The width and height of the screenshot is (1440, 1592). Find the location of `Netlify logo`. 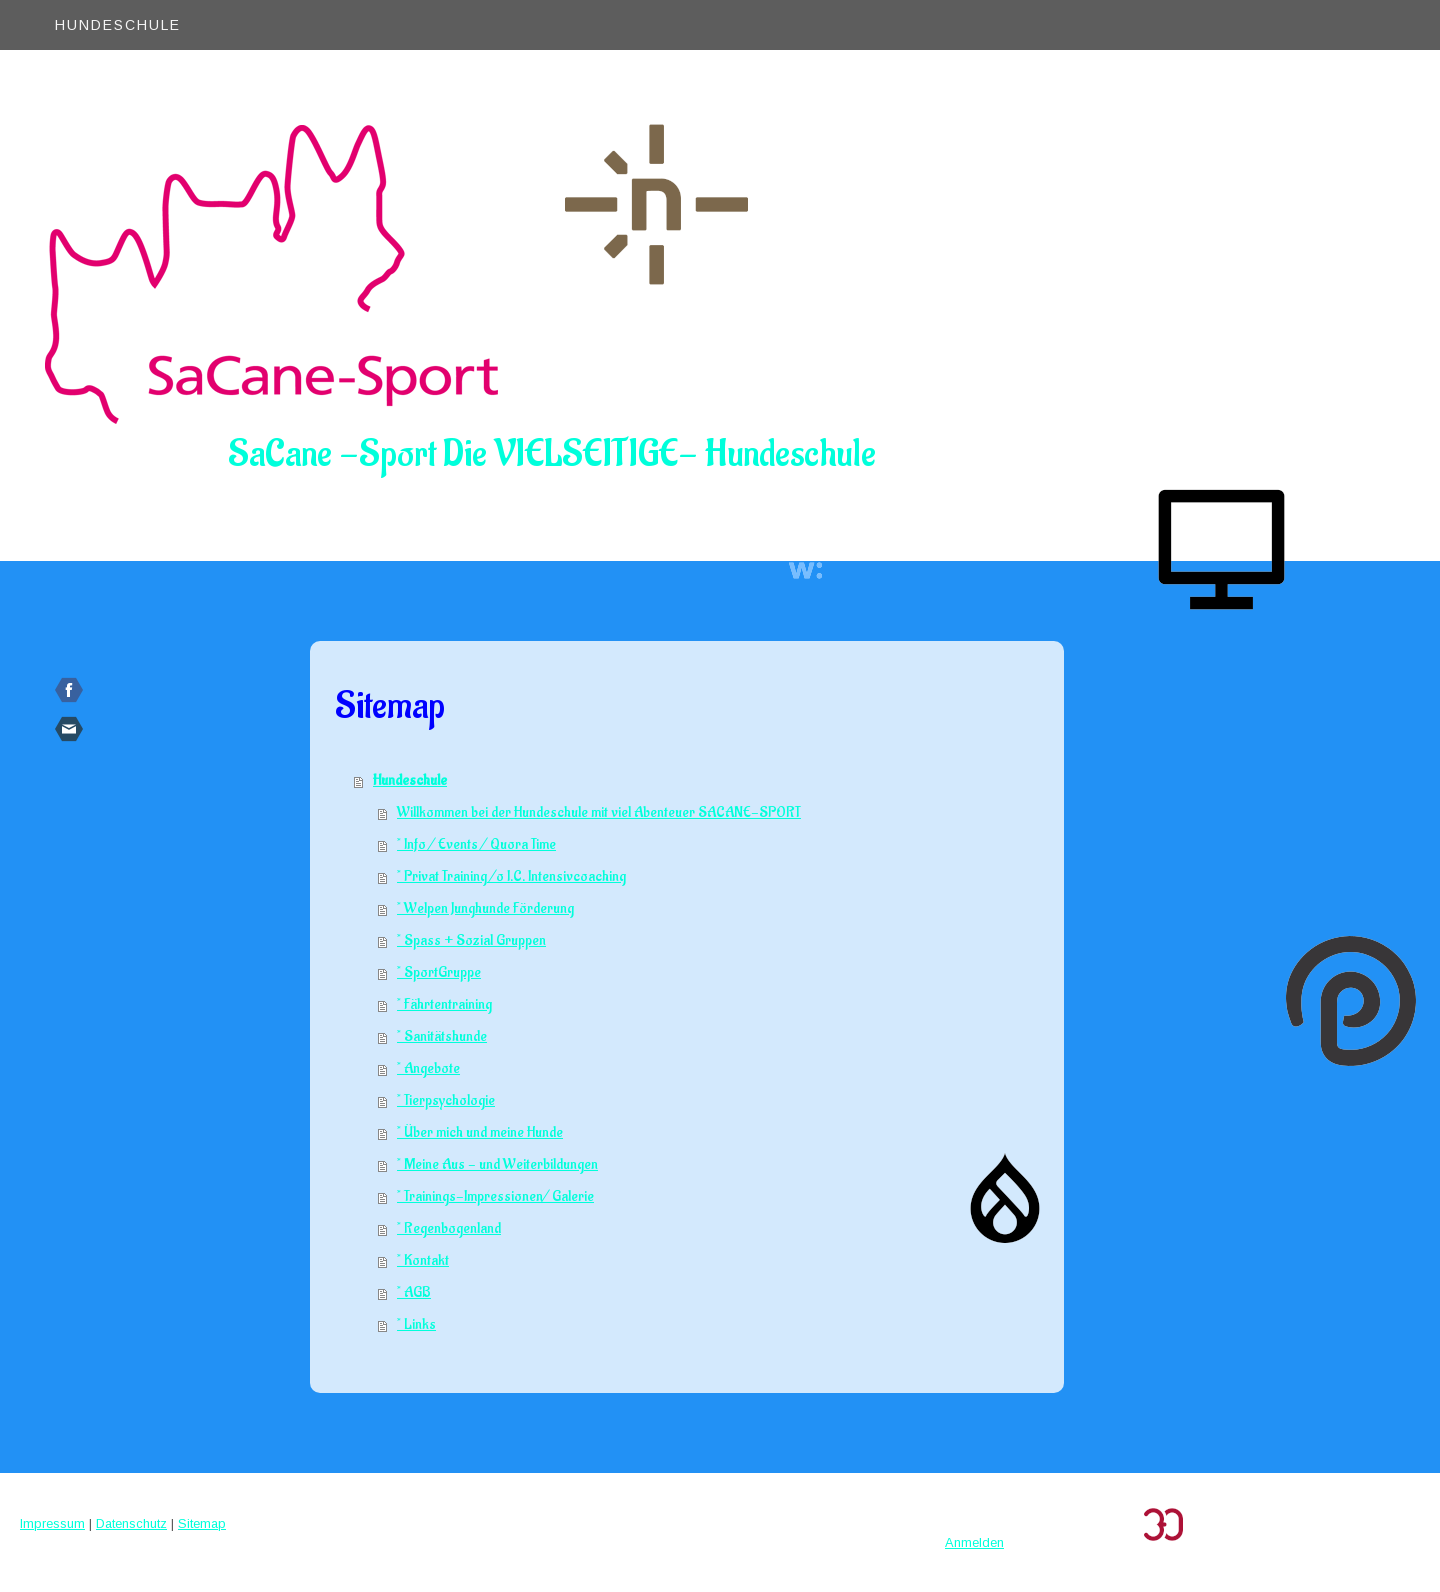

Netlify logo is located at coordinates (656, 204).